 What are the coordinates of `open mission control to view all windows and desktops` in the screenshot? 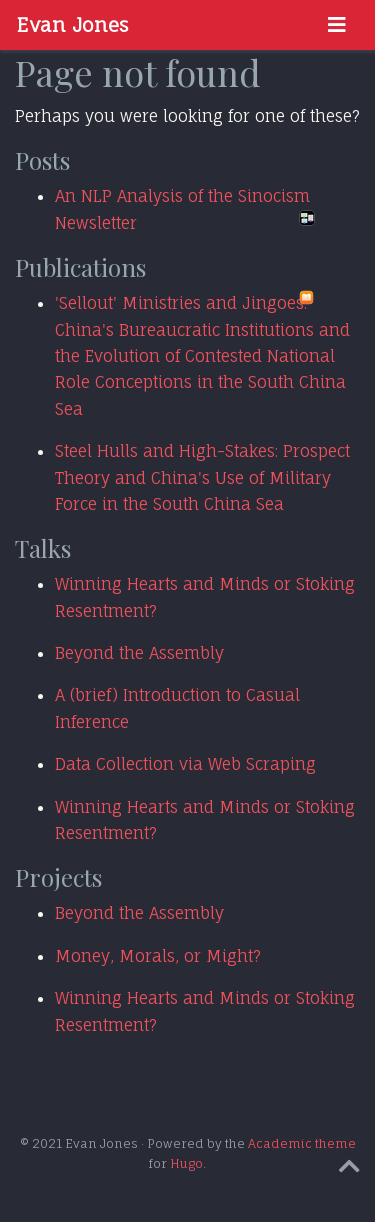 It's located at (307, 218).